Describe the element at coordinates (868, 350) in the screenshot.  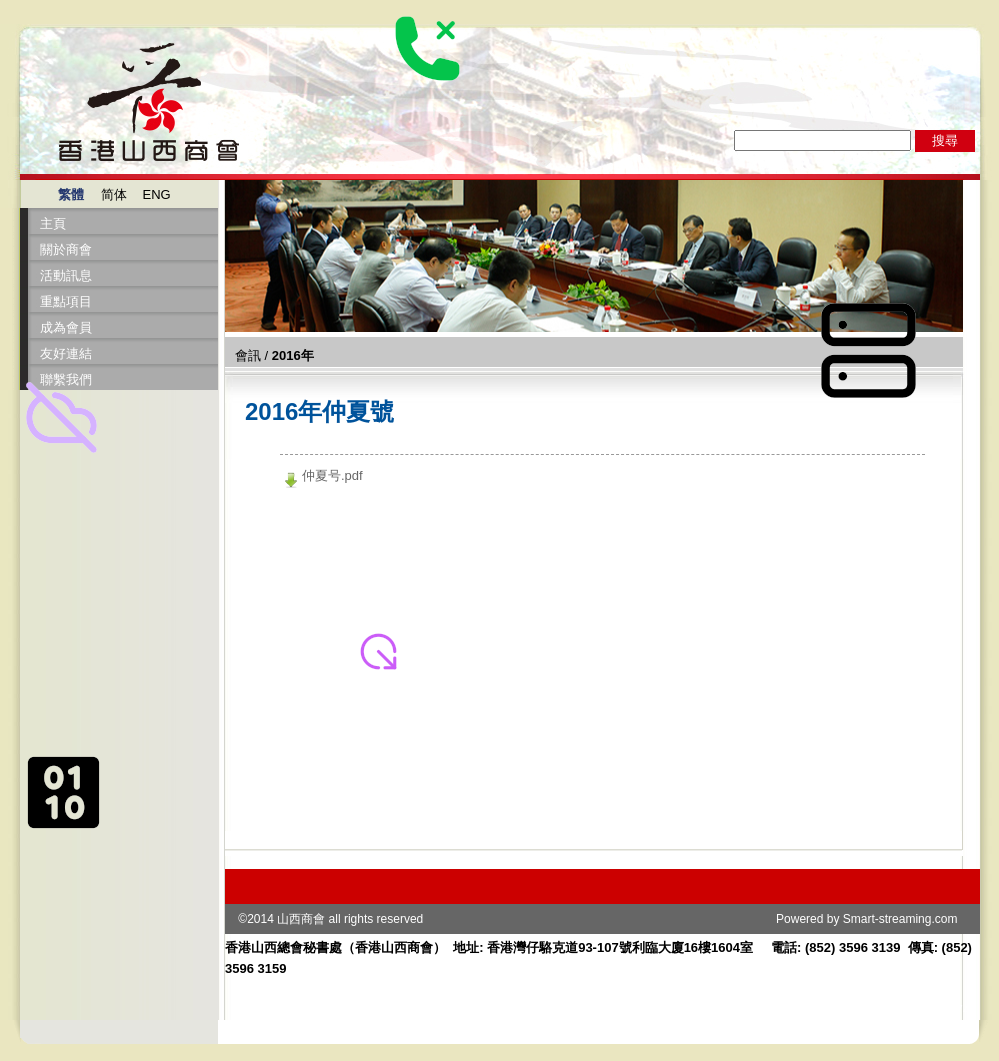
I see `access server settings or management` at that location.